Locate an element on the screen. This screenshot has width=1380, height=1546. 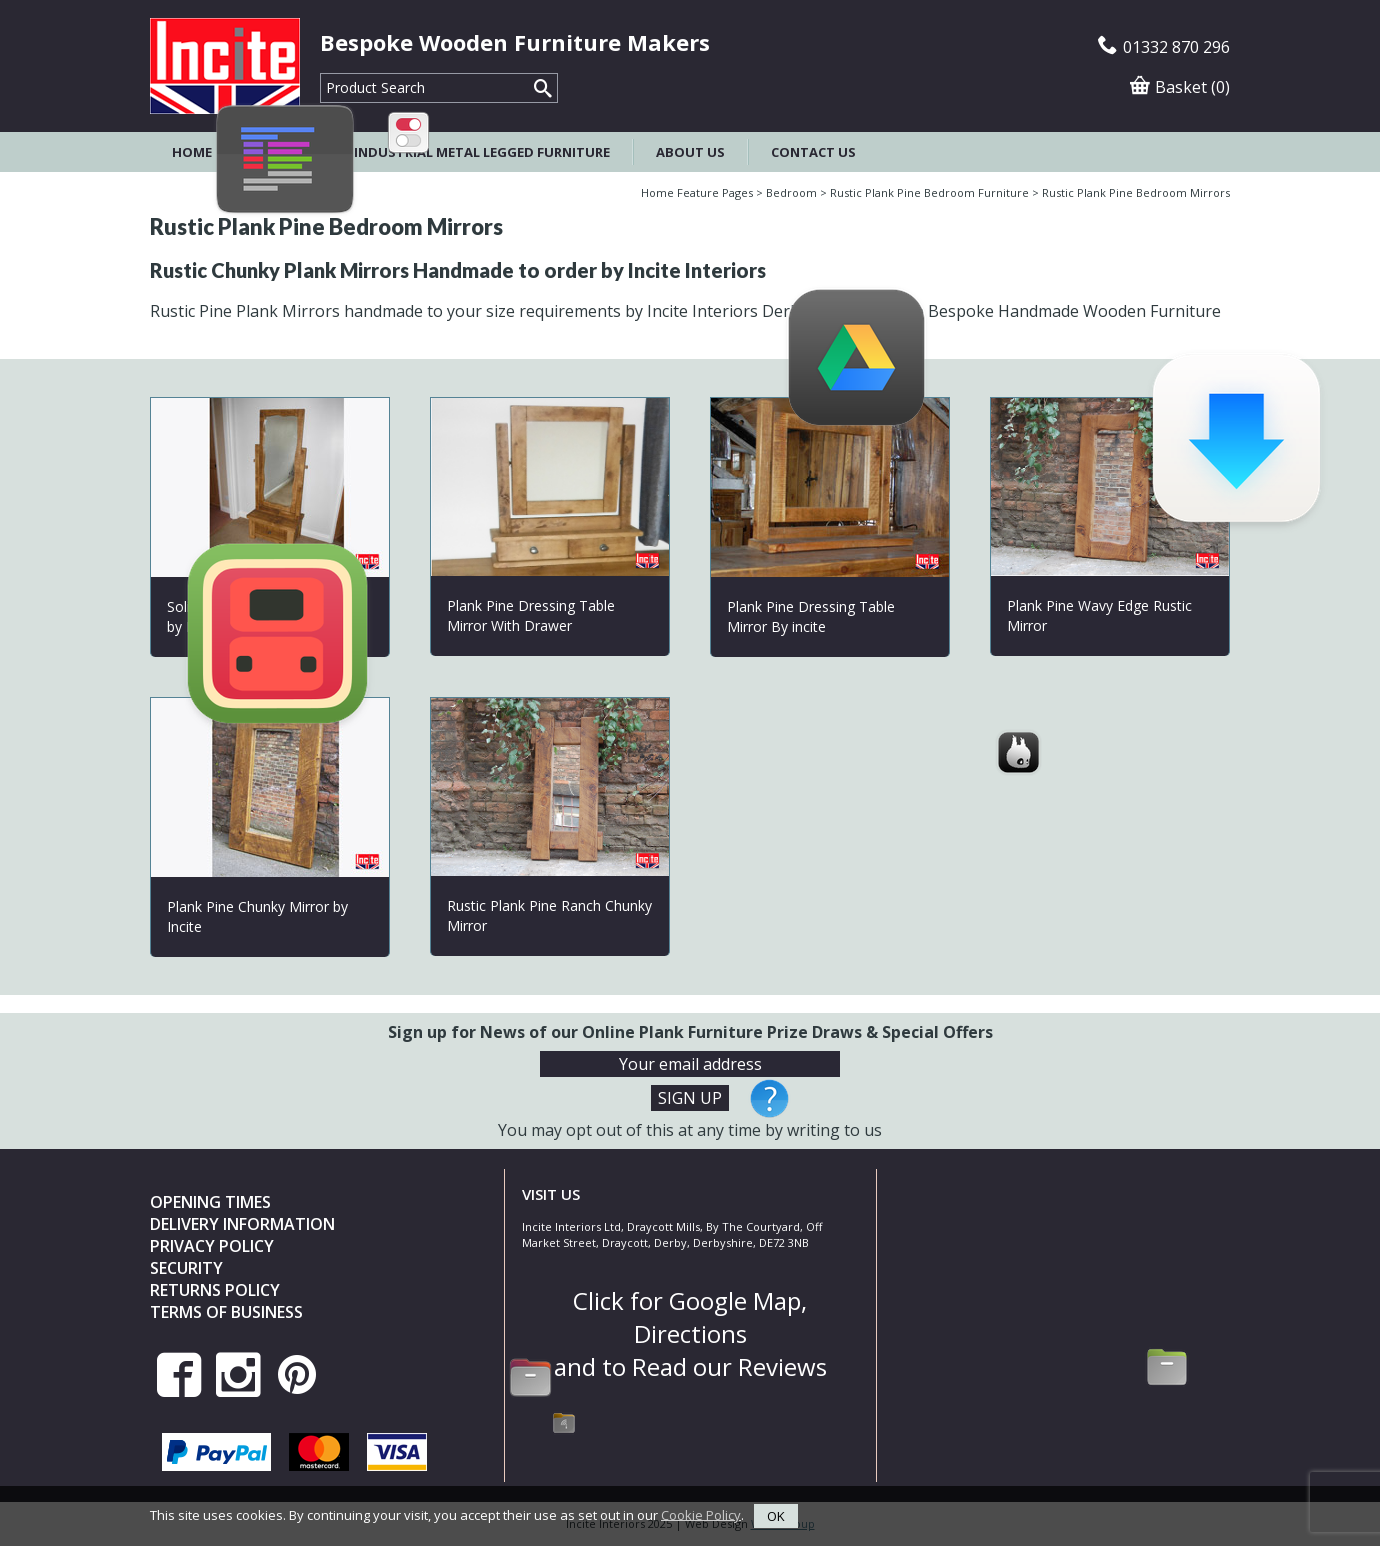
open kget download manager is located at coordinates (1236, 438).